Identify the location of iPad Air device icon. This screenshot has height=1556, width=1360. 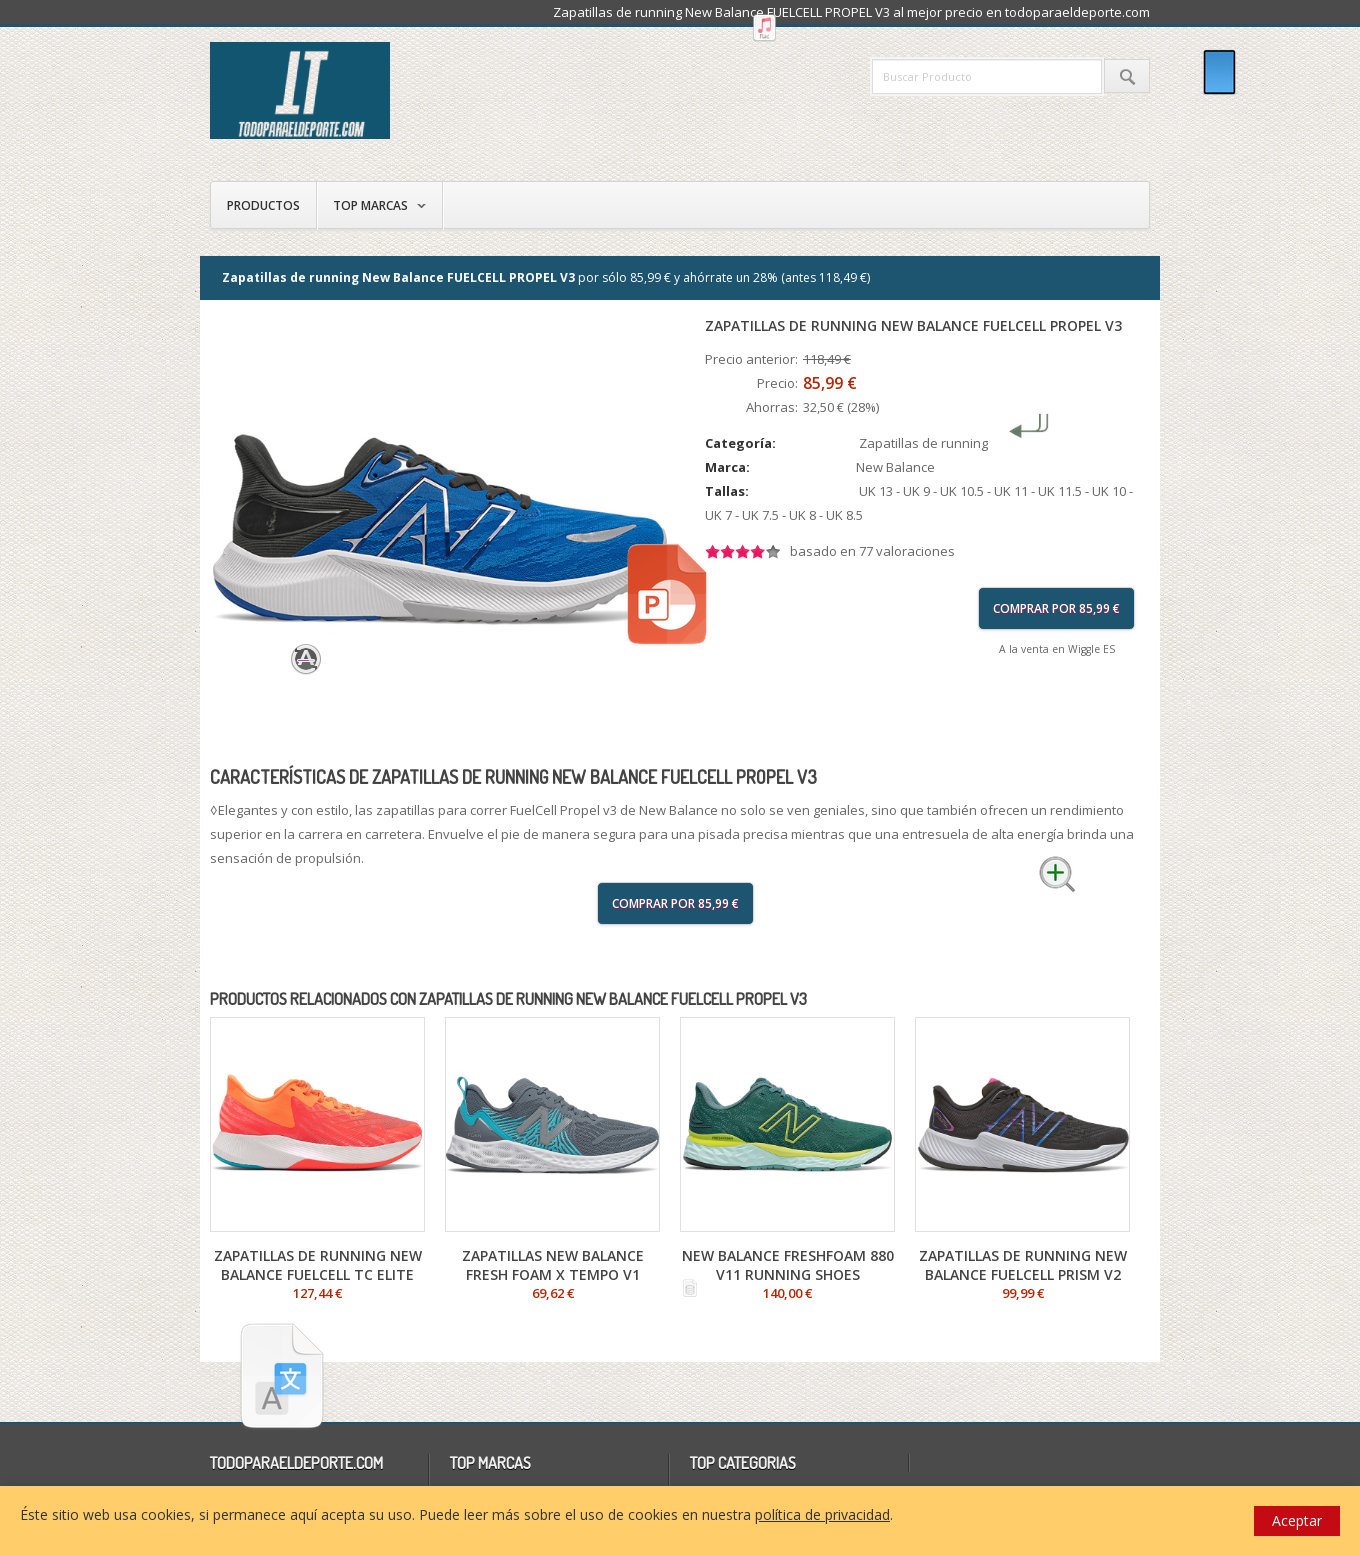
(1219, 72).